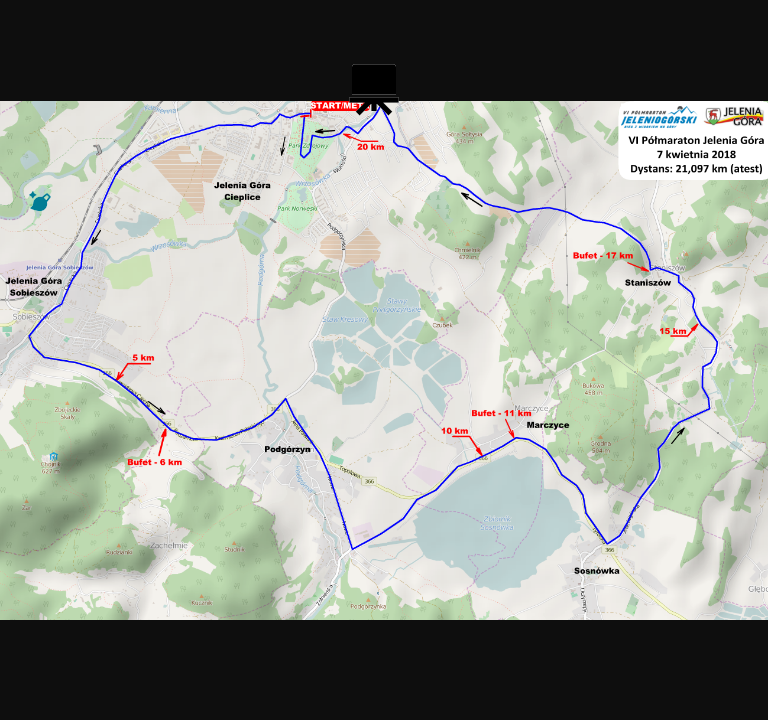  What do you see at coordinates (40, 202) in the screenshot?
I see `activate AI-powered brush or painting tool` at bounding box center [40, 202].